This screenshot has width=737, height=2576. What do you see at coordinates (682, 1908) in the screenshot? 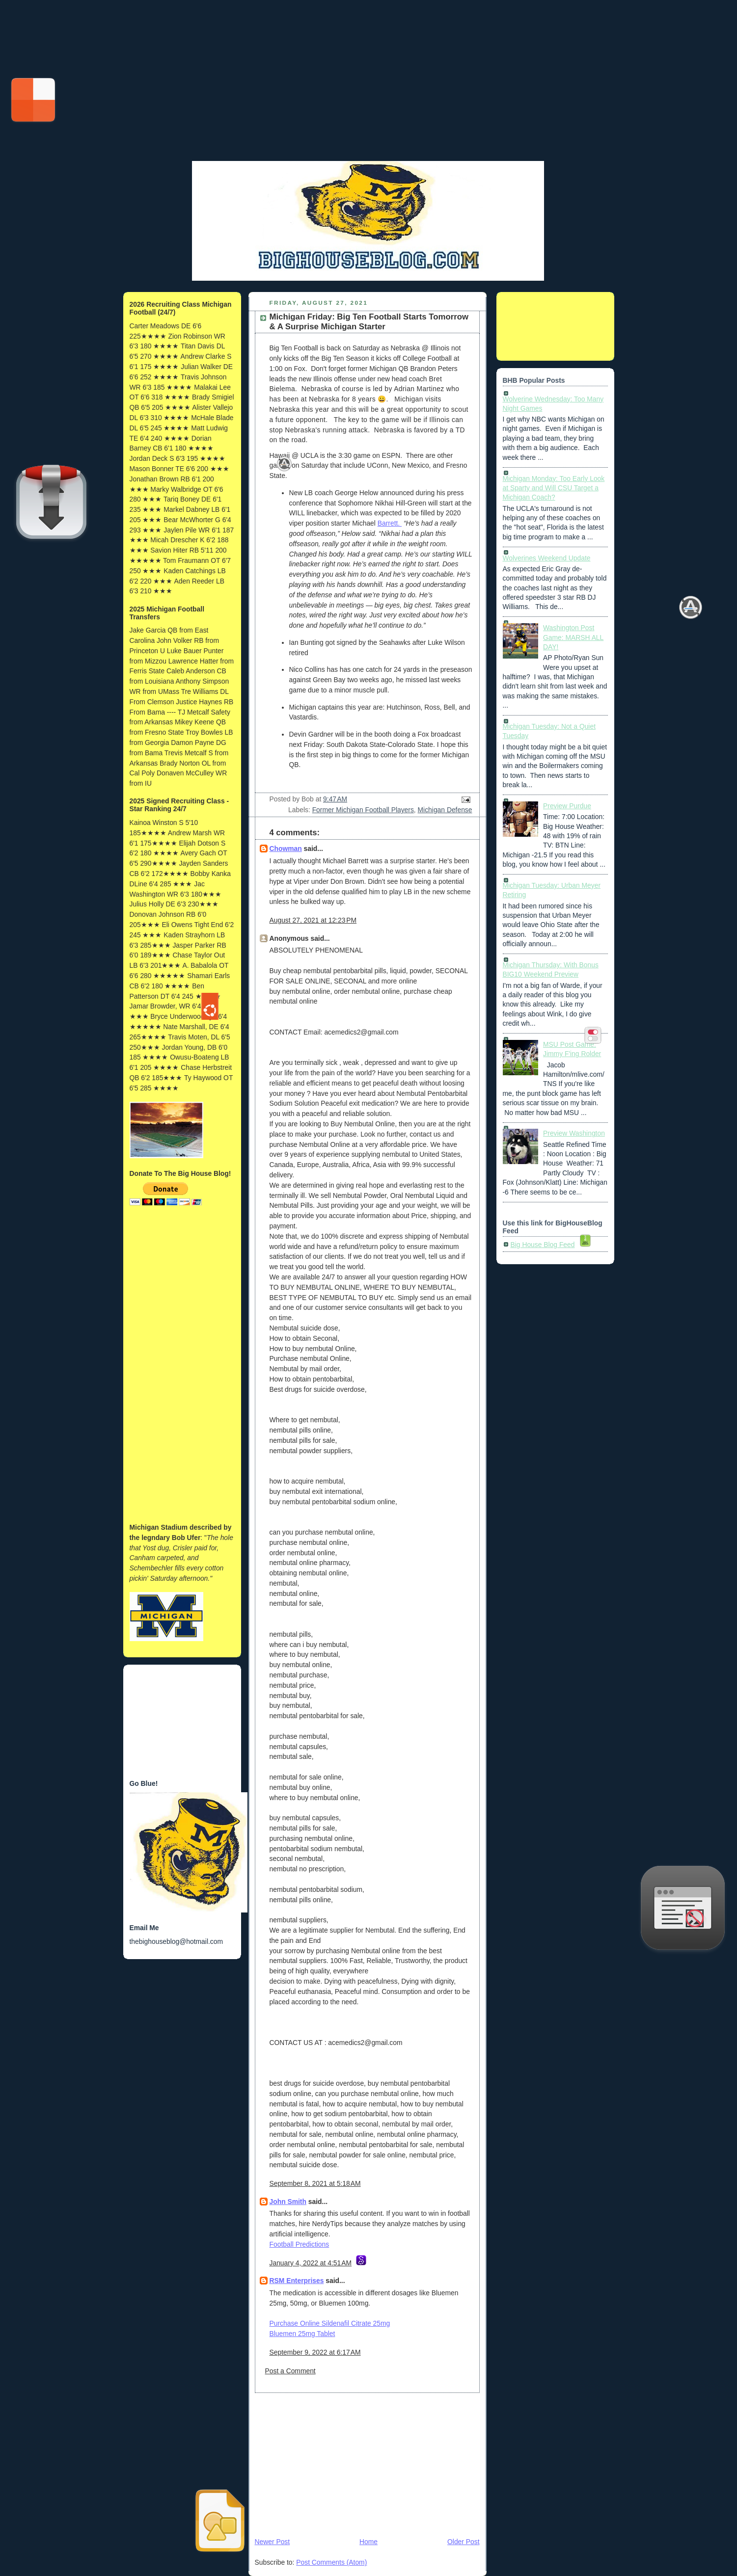
I see `configure ad blocker settings` at bounding box center [682, 1908].